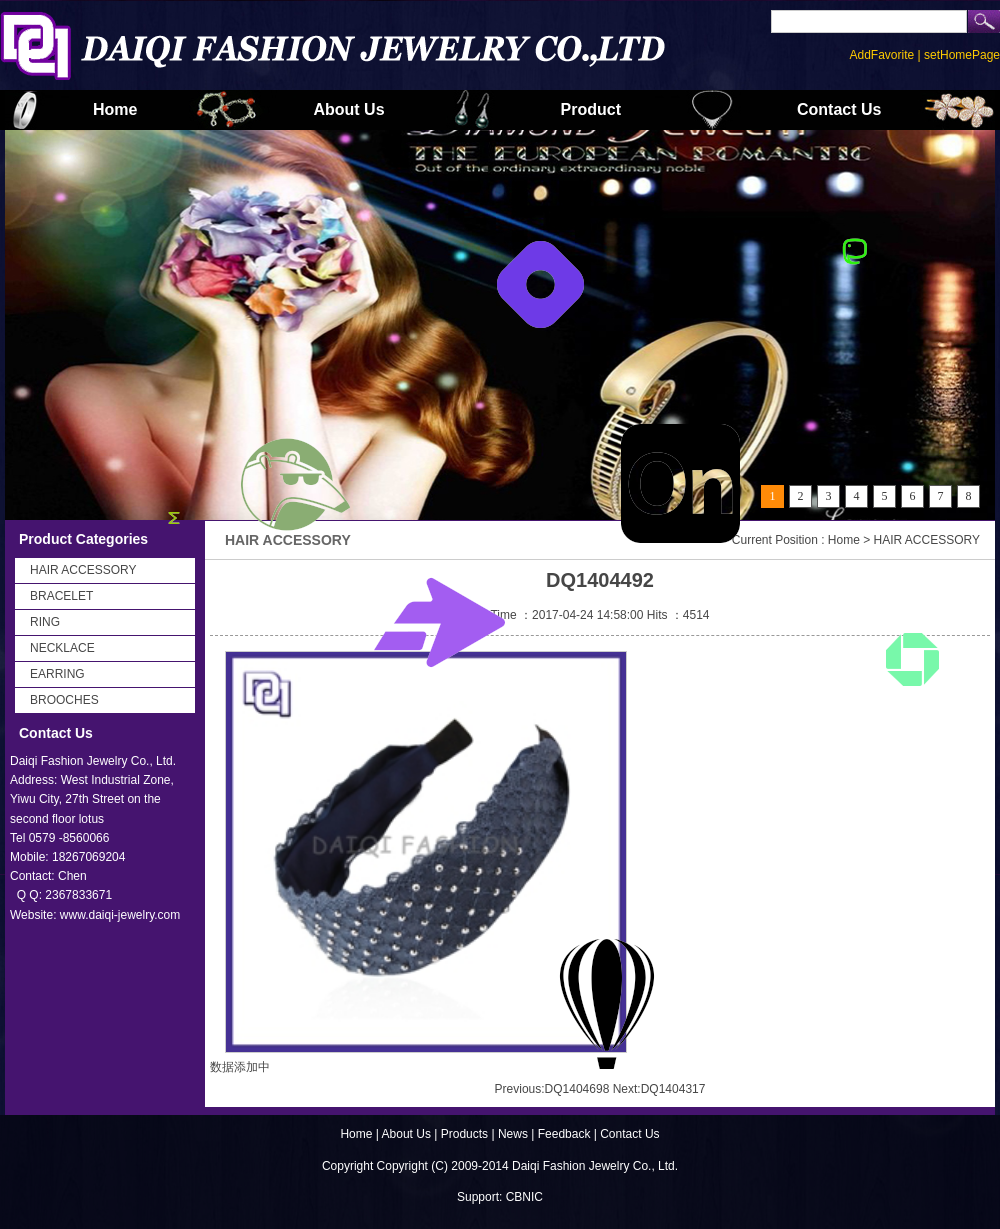 The width and height of the screenshot is (1000, 1229). What do you see at coordinates (680, 483) in the screenshot?
I see `open ProcessOn app` at bounding box center [680, 483].